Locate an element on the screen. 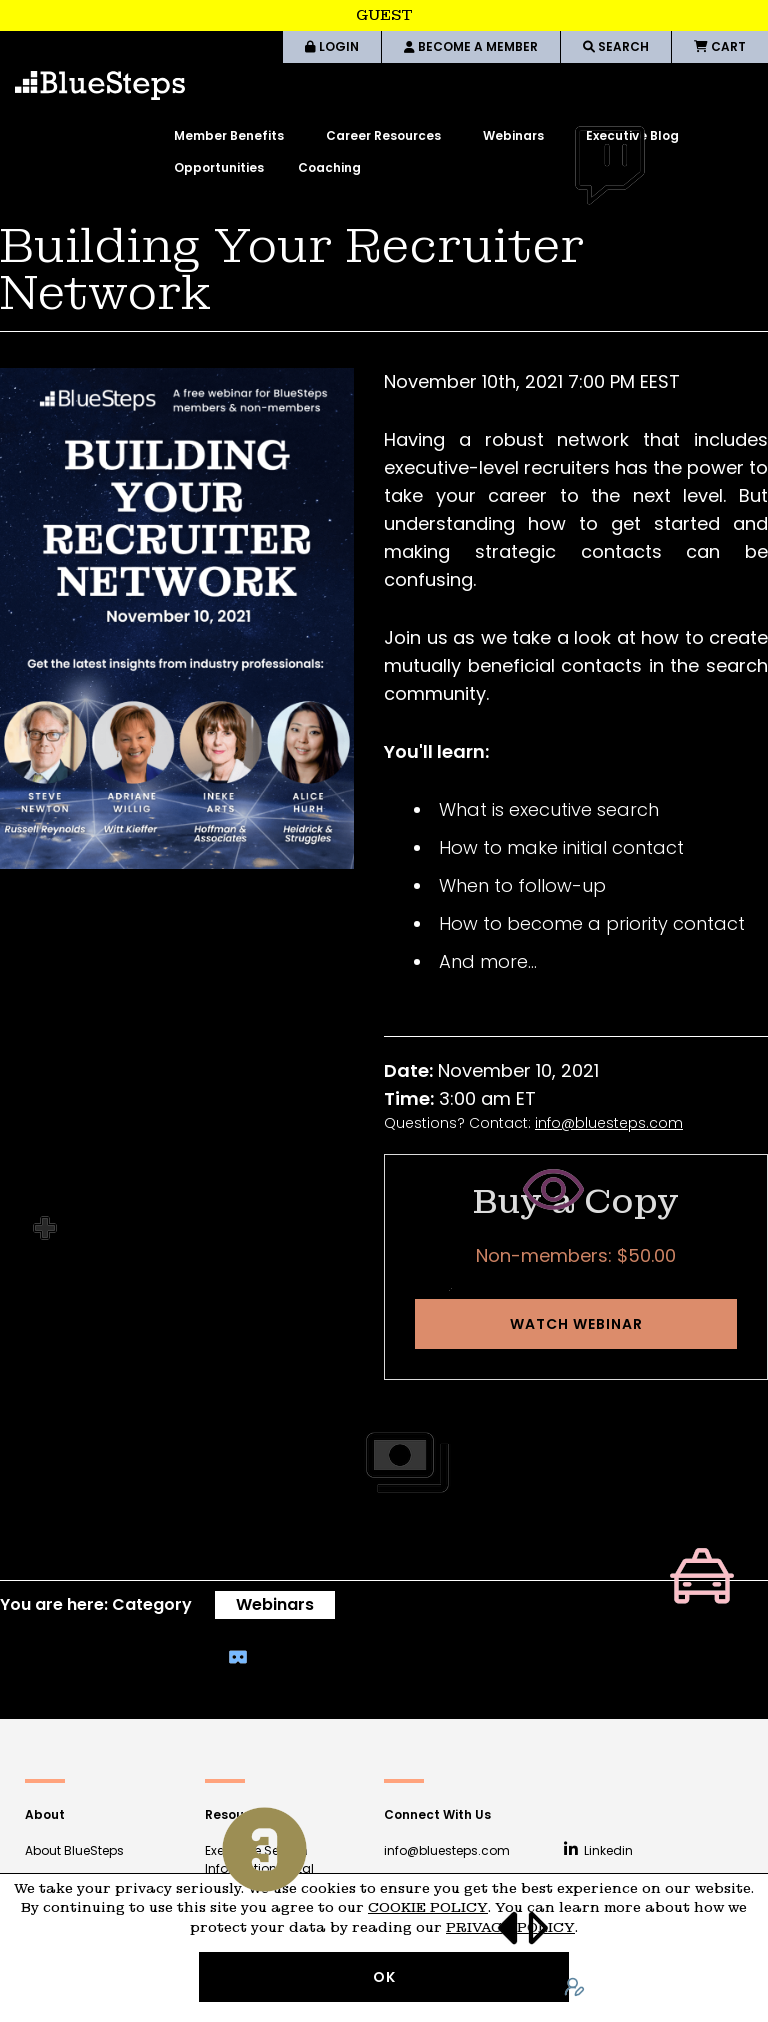  view or preview content is located at coordinates (553, 1189).